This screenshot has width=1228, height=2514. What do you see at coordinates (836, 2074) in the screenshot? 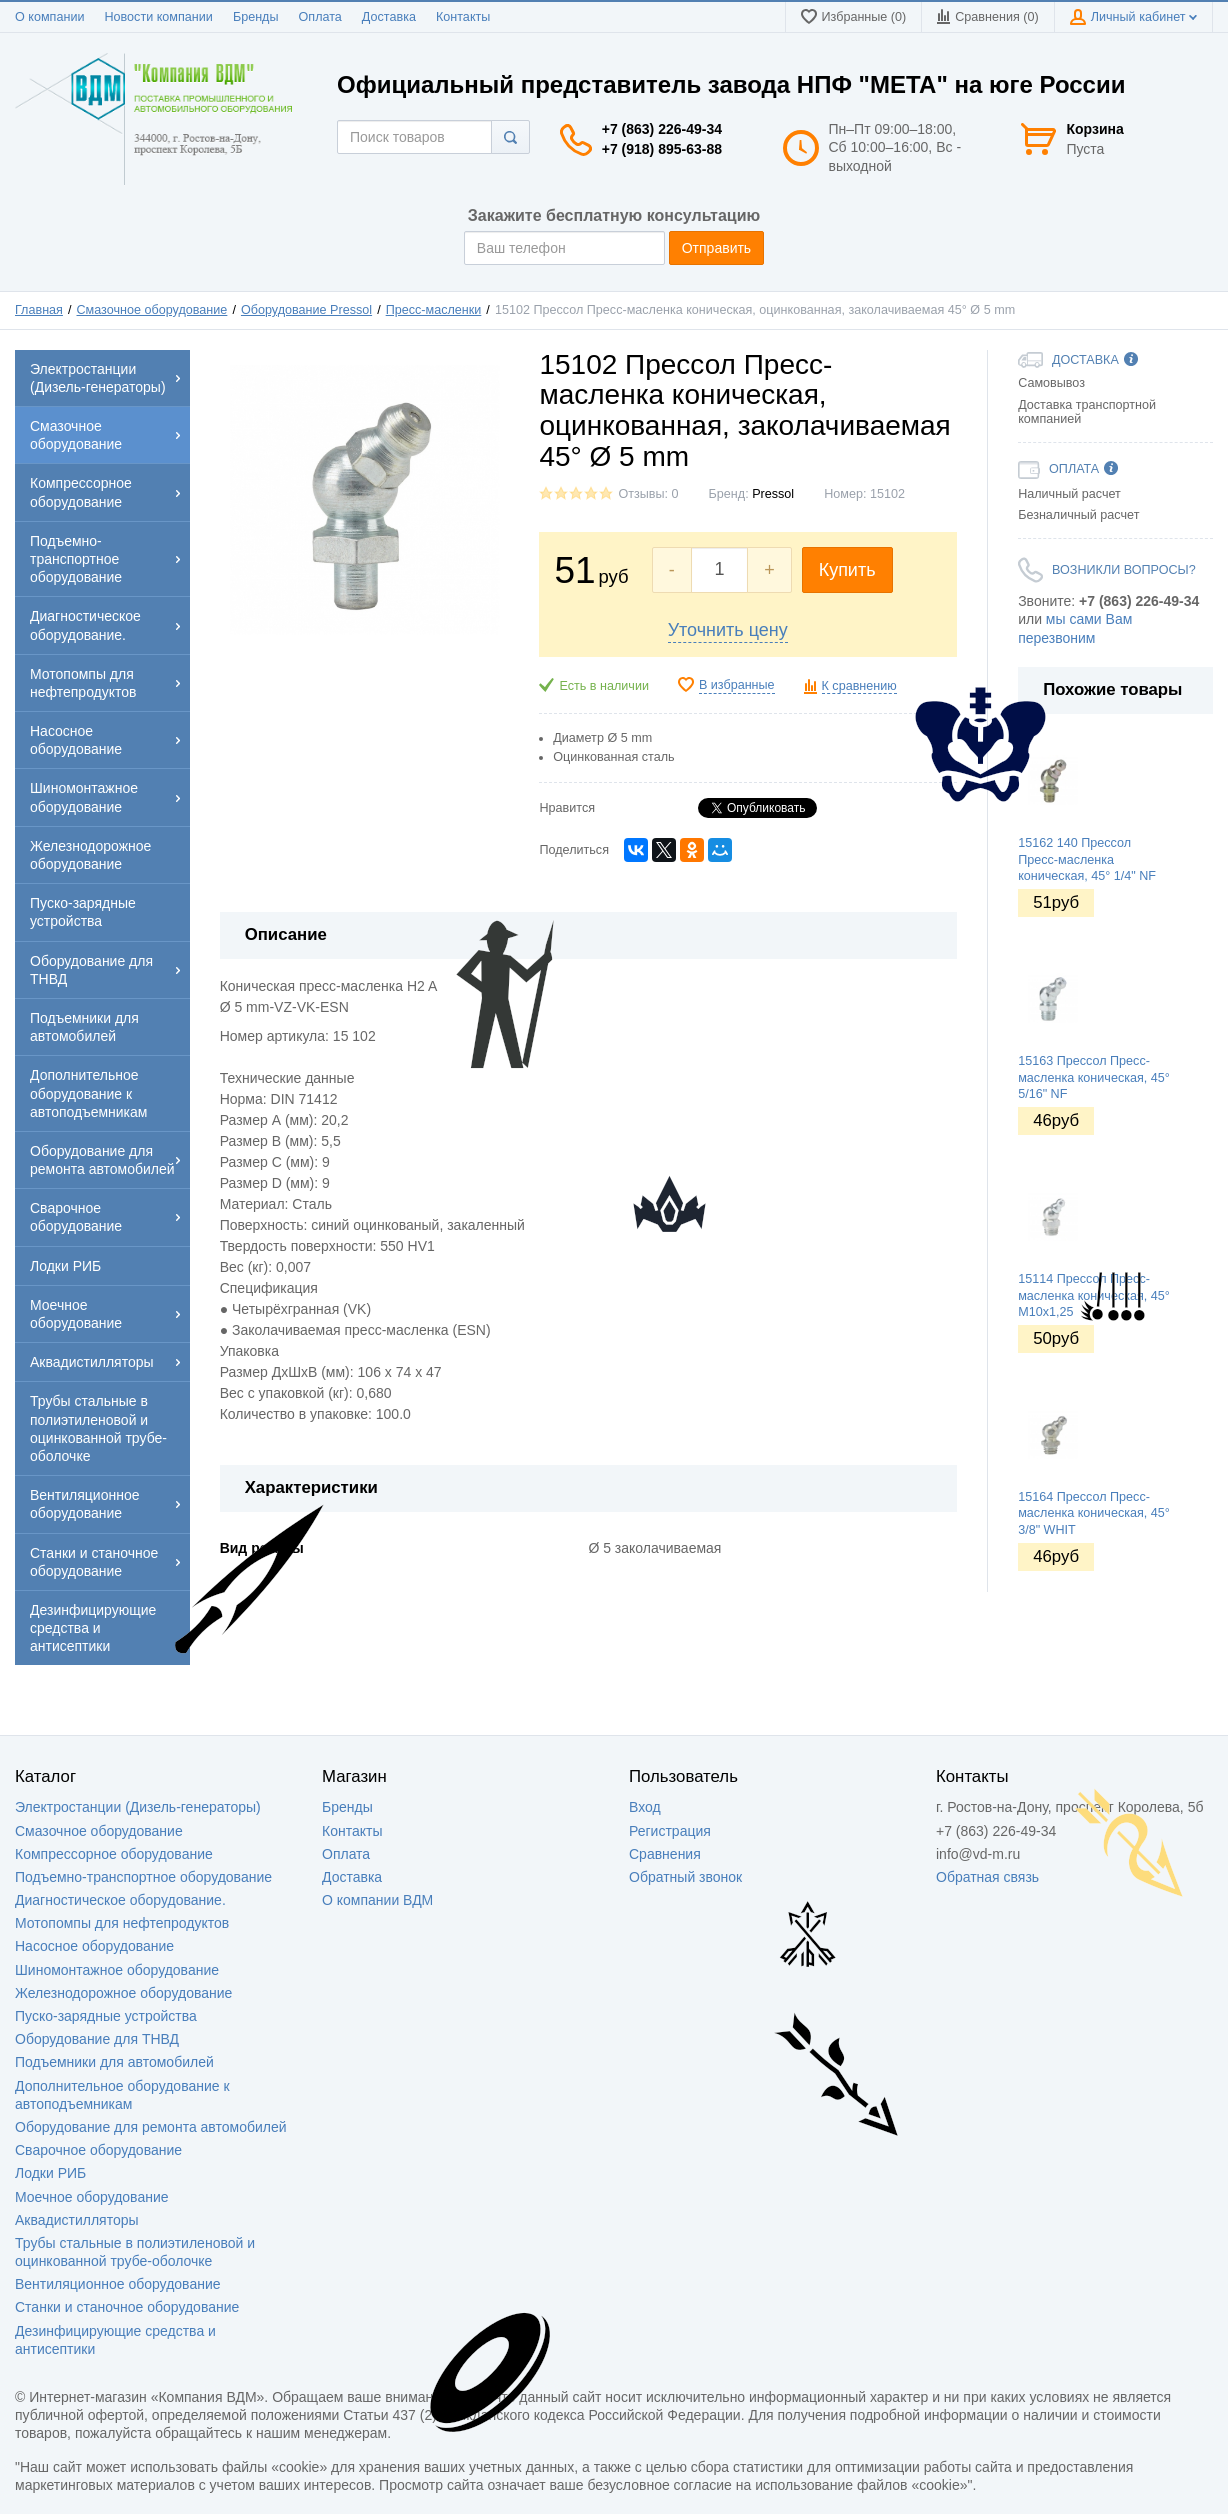
I see `indicates a natural or organic navigation path` at bounding box center [836, 2074].